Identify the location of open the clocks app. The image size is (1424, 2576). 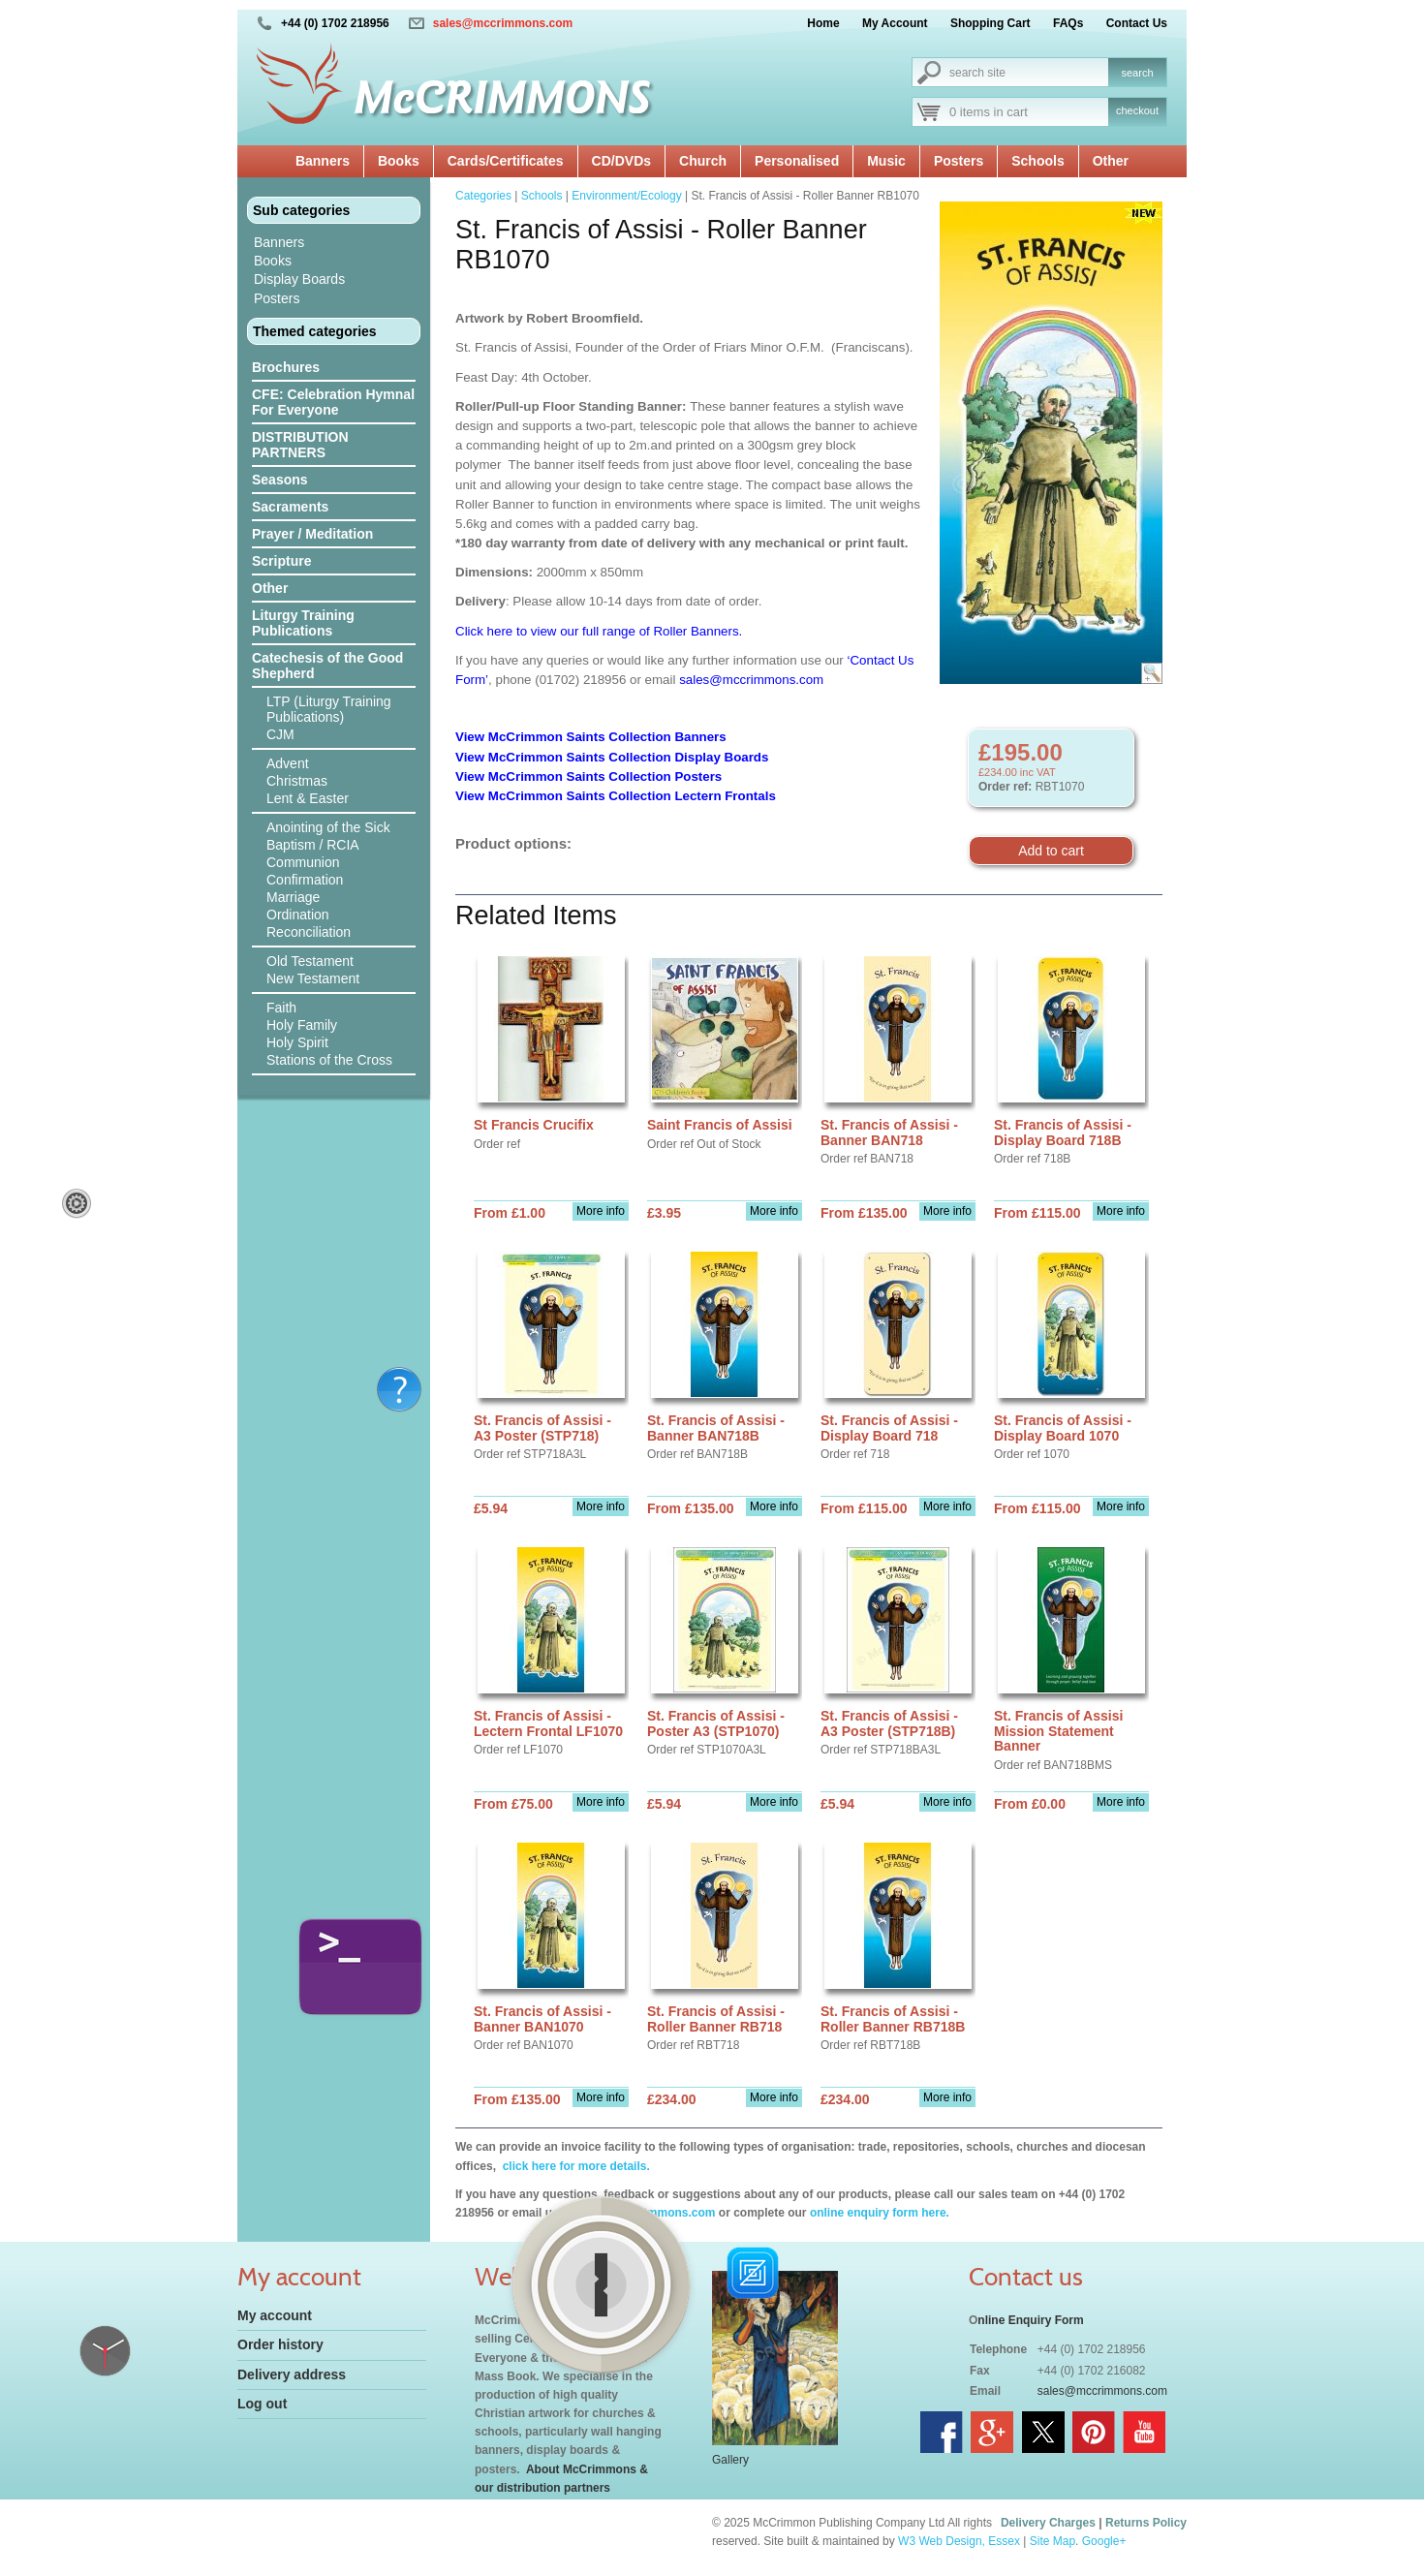
(105, 2350).